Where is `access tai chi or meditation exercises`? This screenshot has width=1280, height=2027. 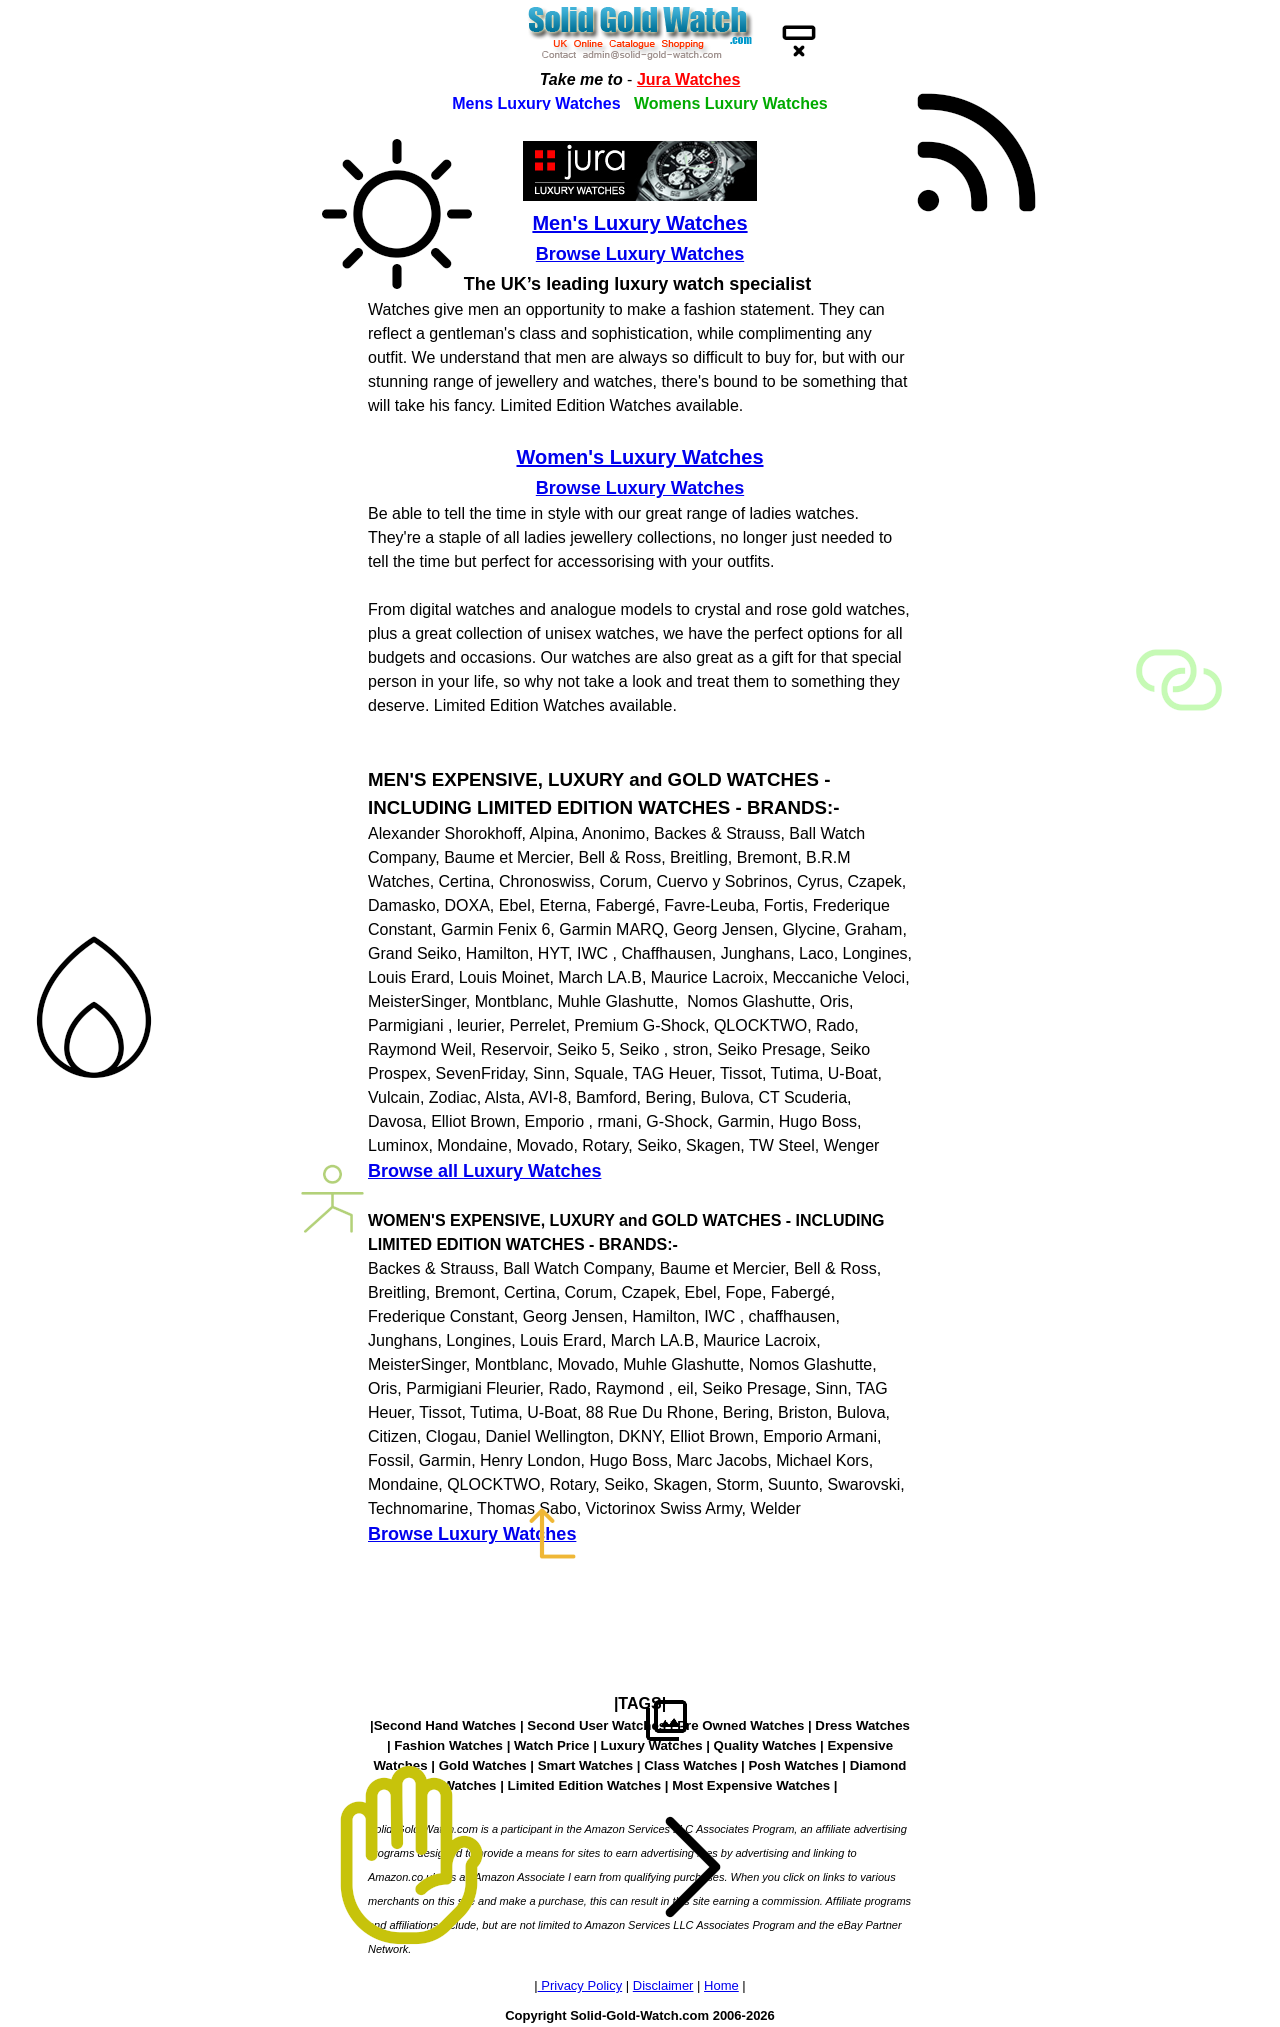
access tai chi or meditation exercises is located at coordinates (332, 1201).